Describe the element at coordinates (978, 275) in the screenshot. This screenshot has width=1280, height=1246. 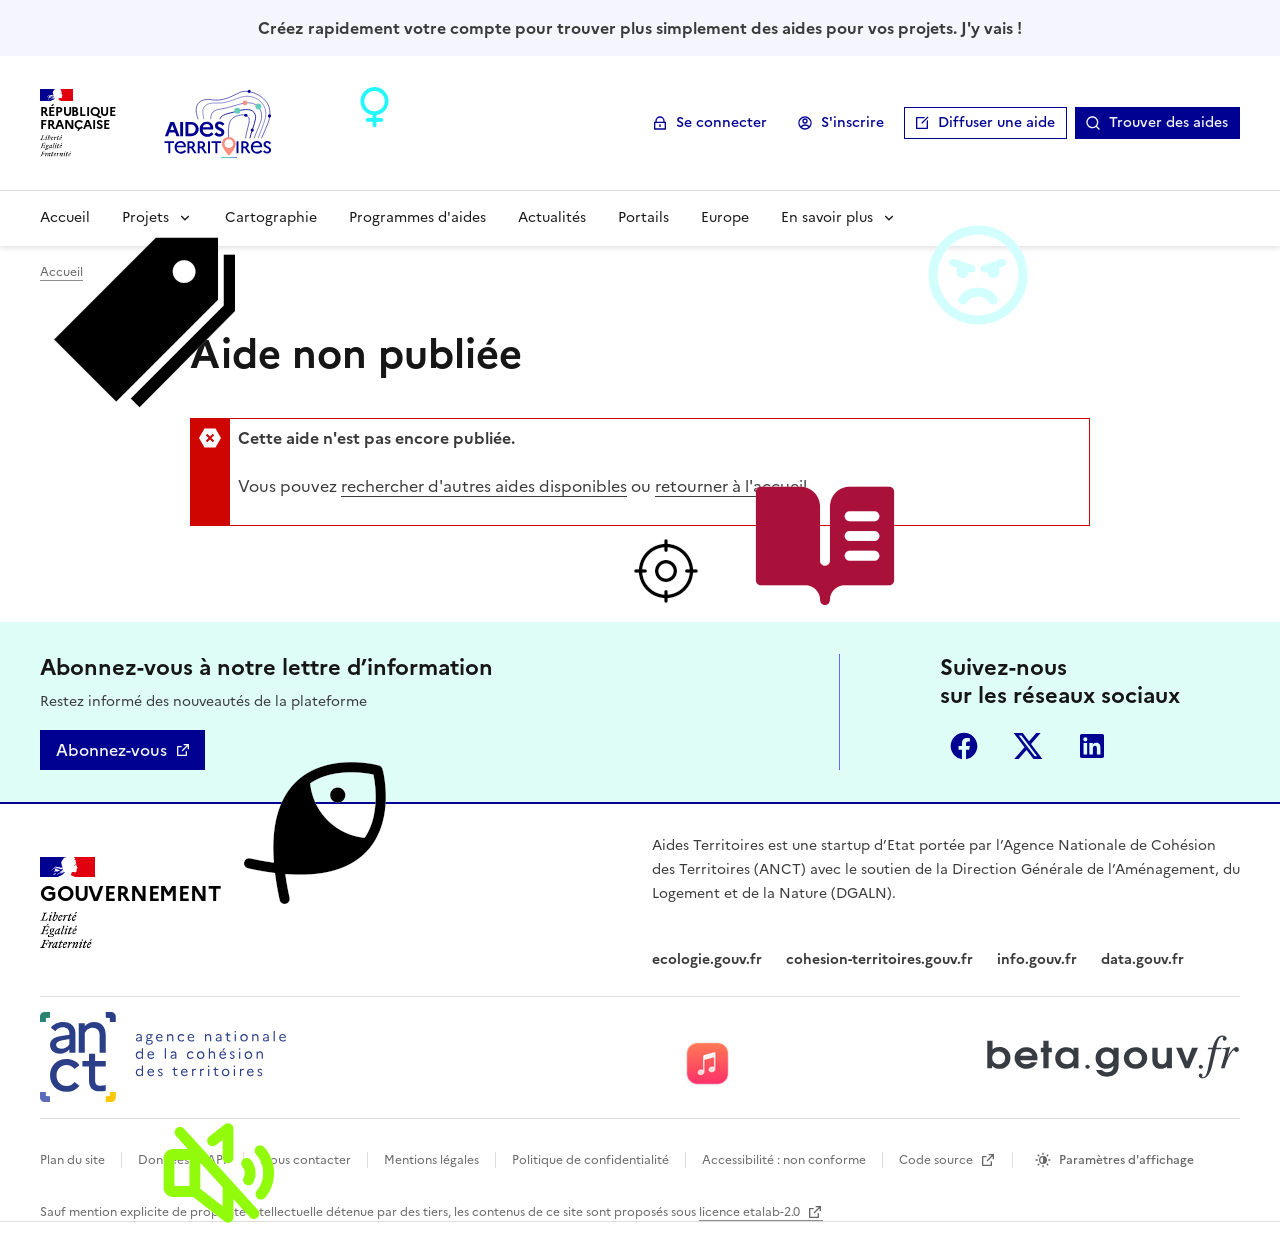
I see `react to a message with anger` at that location.